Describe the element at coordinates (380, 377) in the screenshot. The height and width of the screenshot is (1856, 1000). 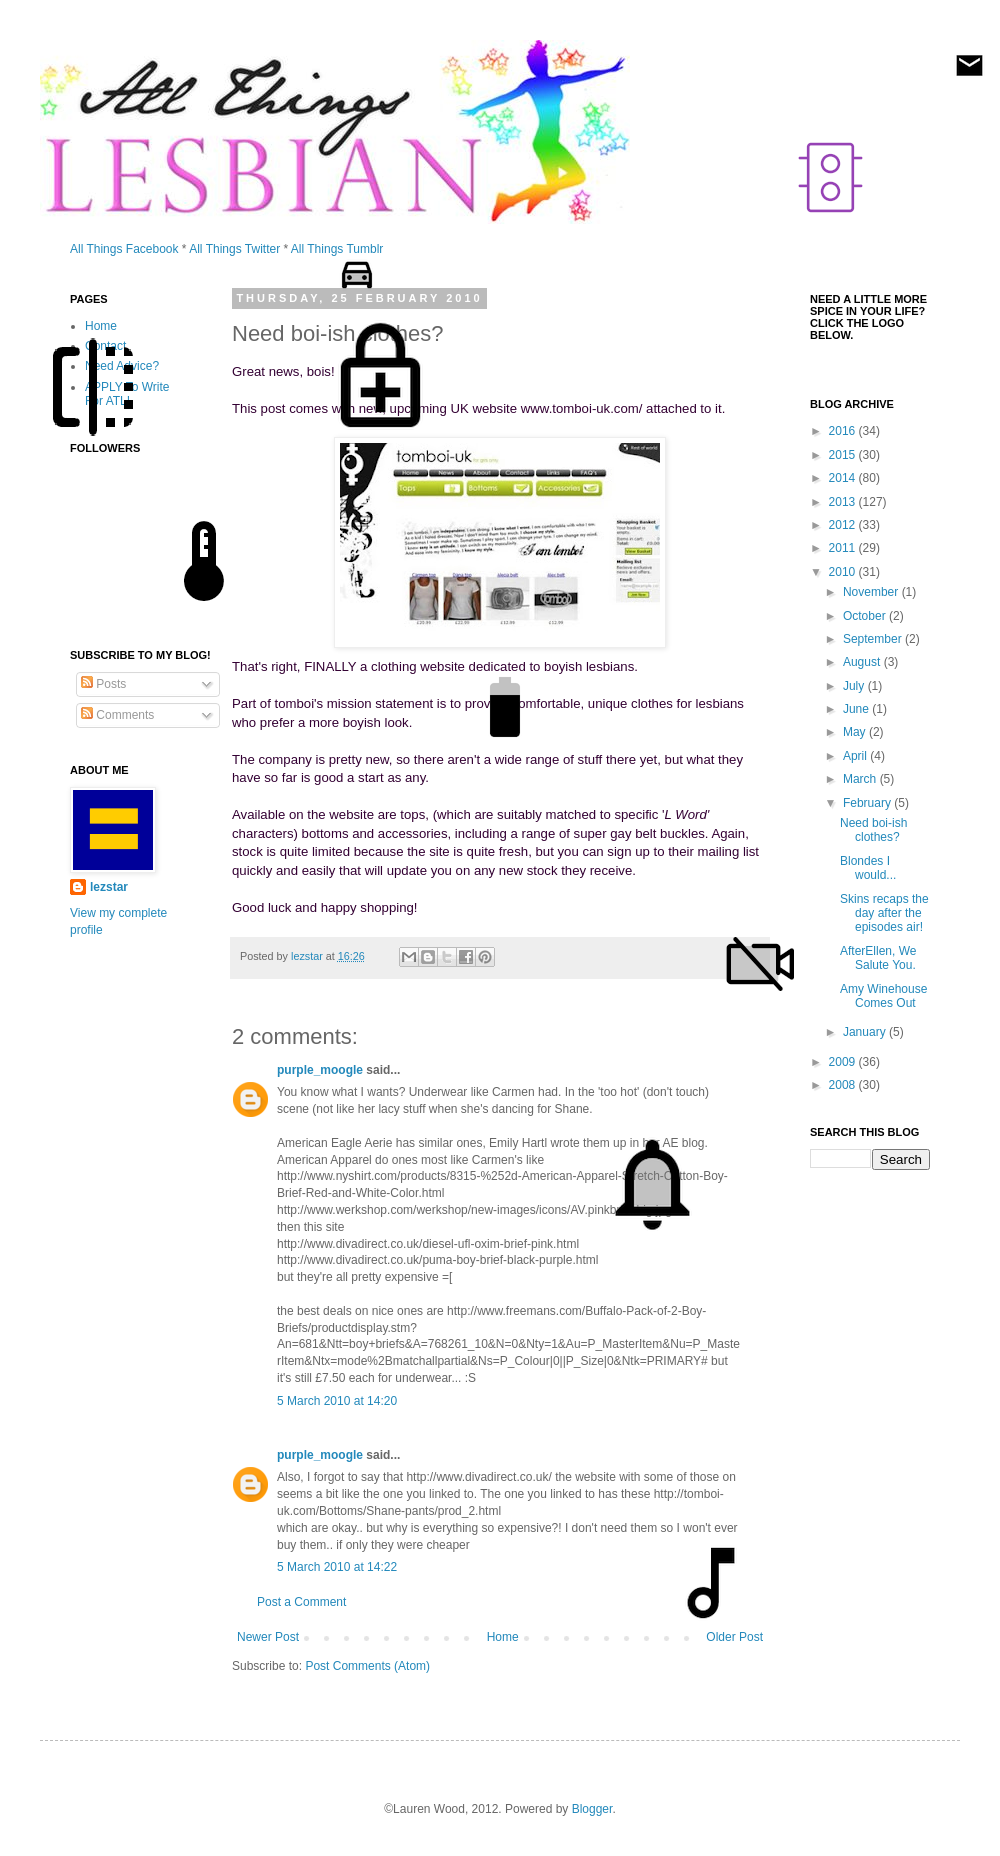
I see `enable enhanced encryption for added security` at that location.